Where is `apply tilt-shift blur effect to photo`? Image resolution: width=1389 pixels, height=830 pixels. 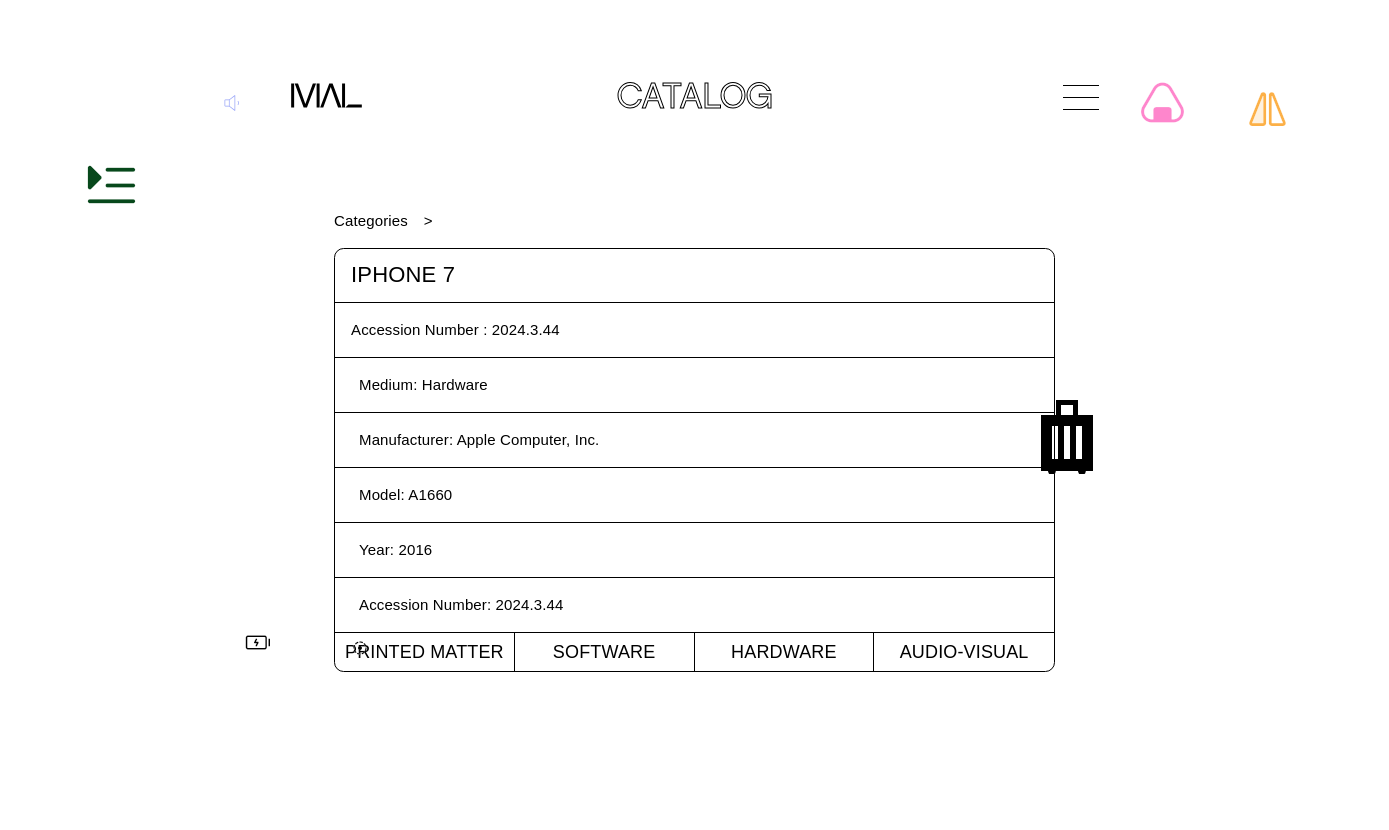 apply tilt-shift blur effect to photo is located at coordinates (360, 648).